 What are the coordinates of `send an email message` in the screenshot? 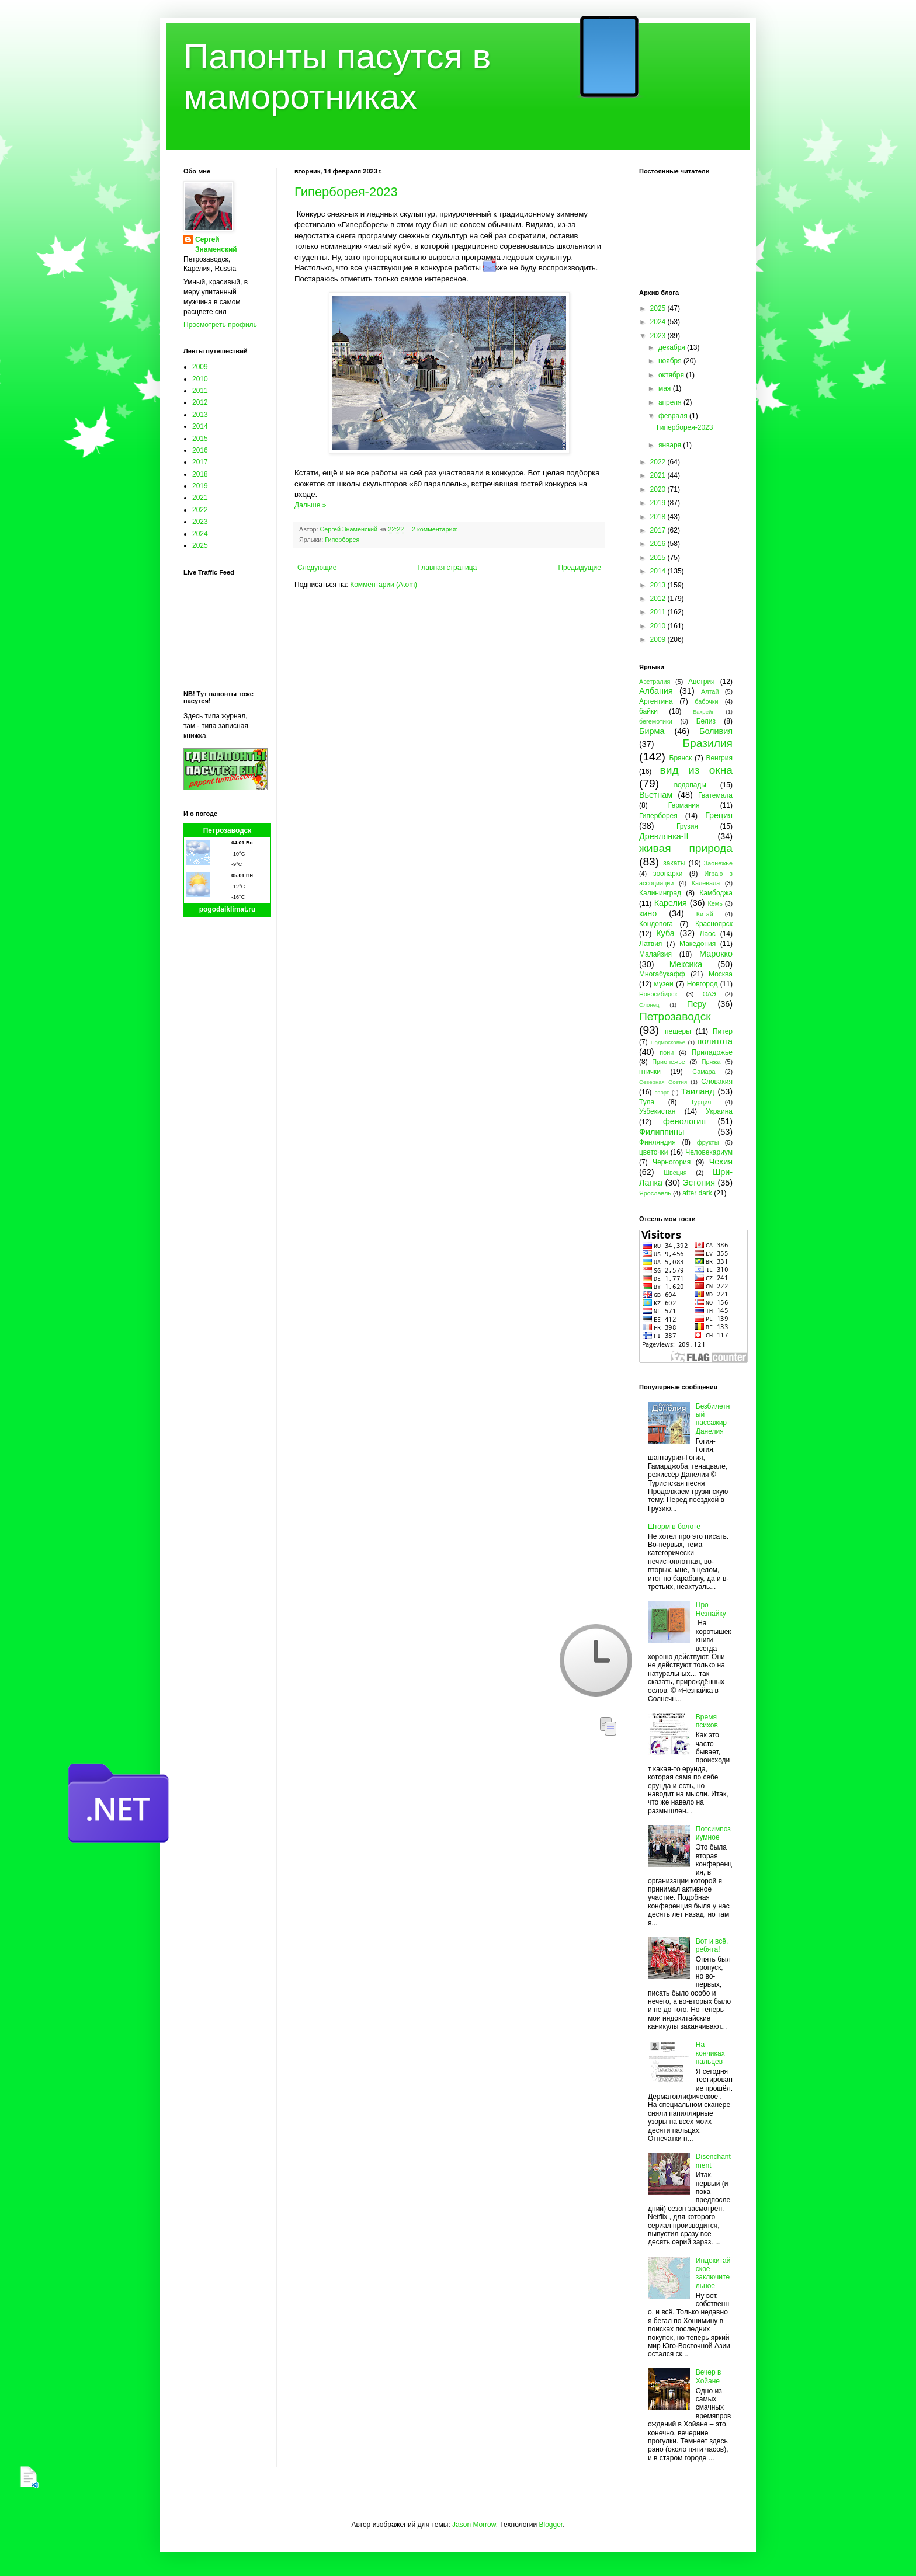 It's located at (490, 266).